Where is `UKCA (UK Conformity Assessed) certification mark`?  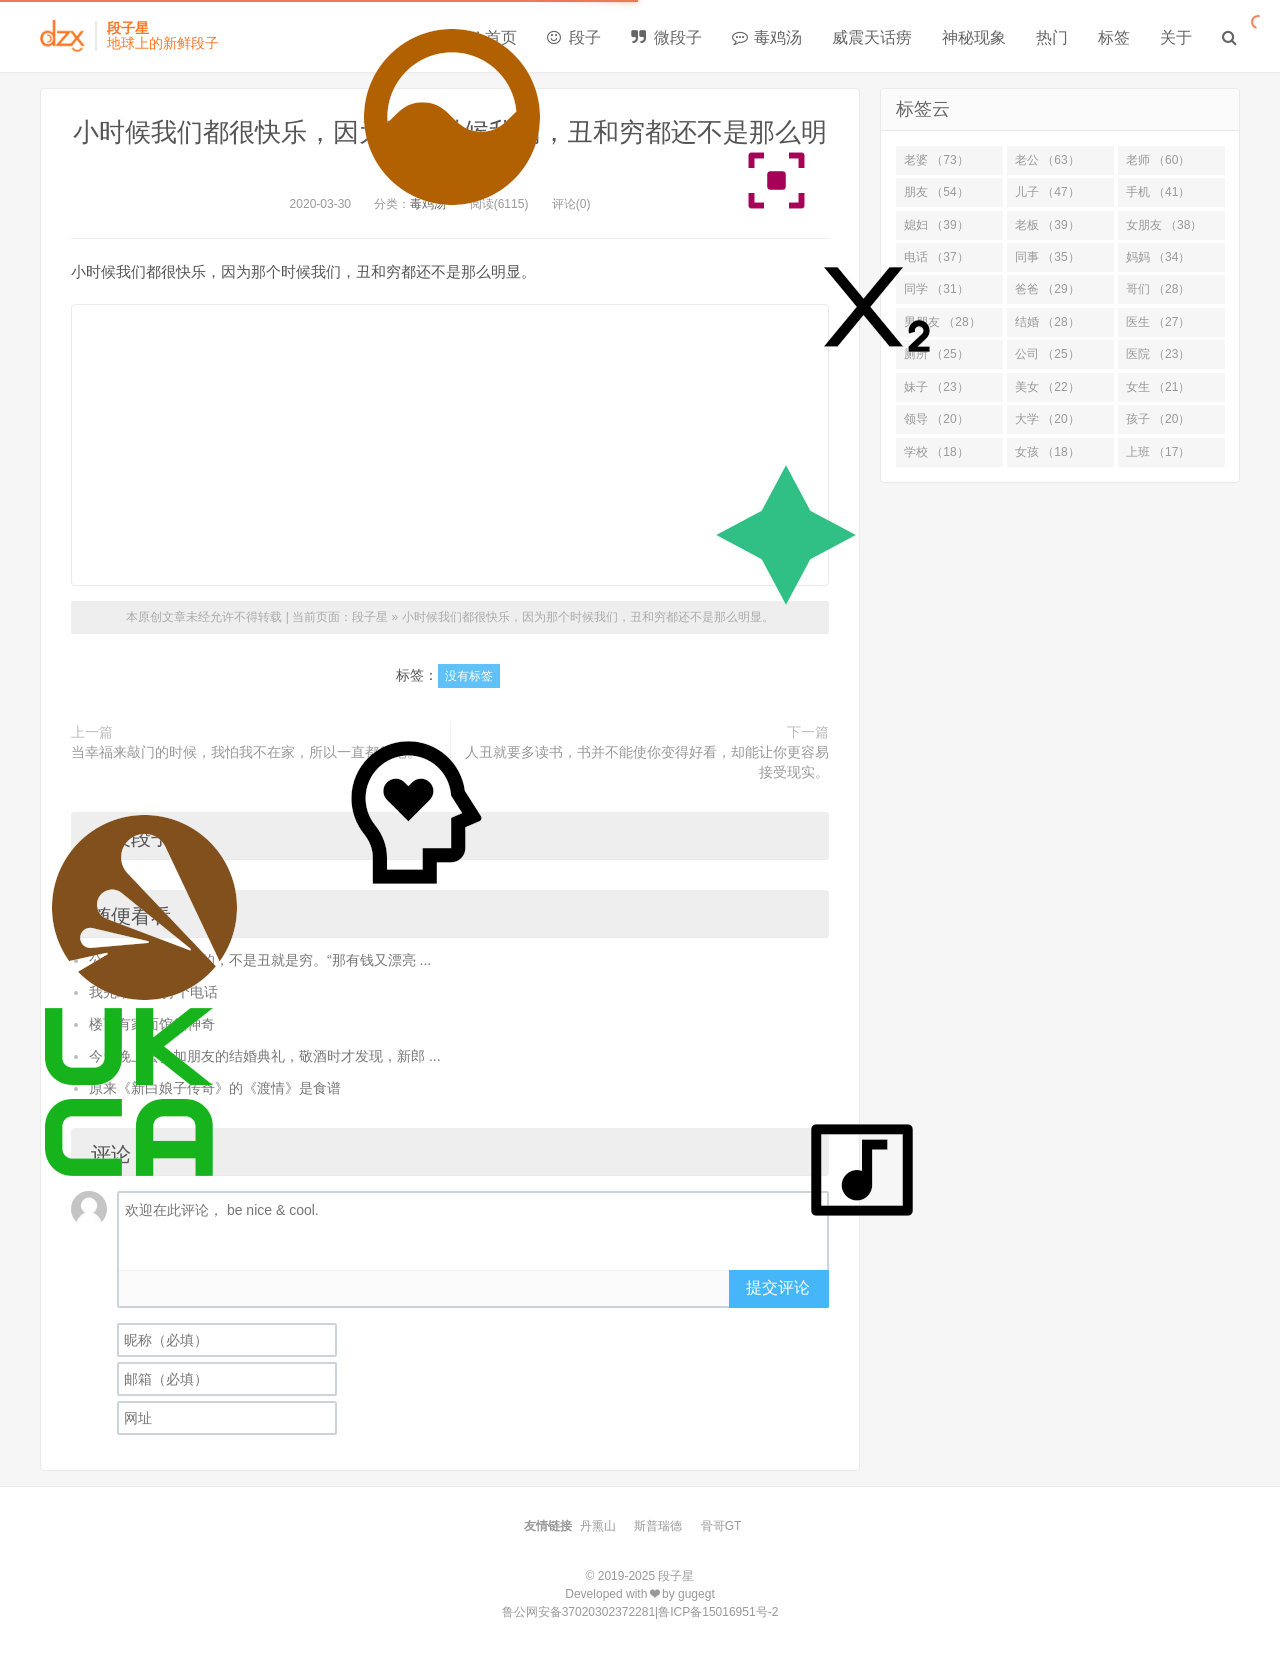 UKCA (UK Conformity Assessed) certification mark is located at coordinates (129, 1092).